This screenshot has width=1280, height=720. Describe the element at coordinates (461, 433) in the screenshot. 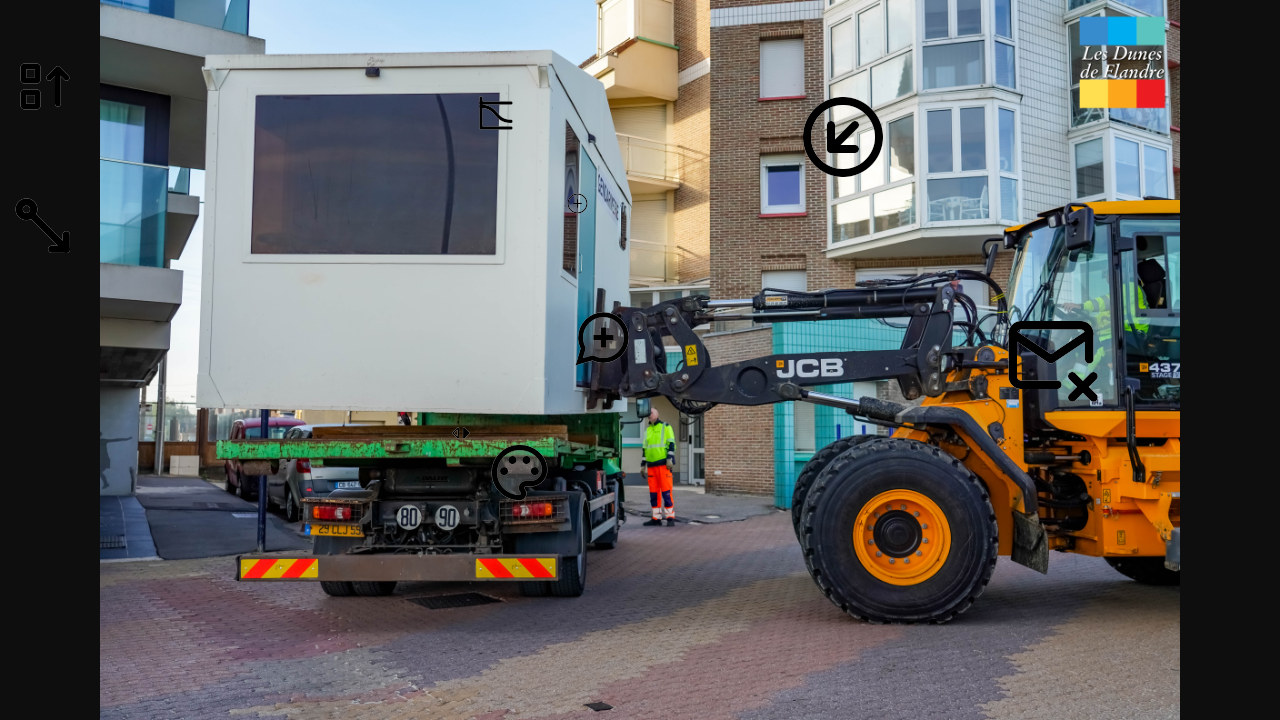

I see `switch to the left panel or view` at that location.